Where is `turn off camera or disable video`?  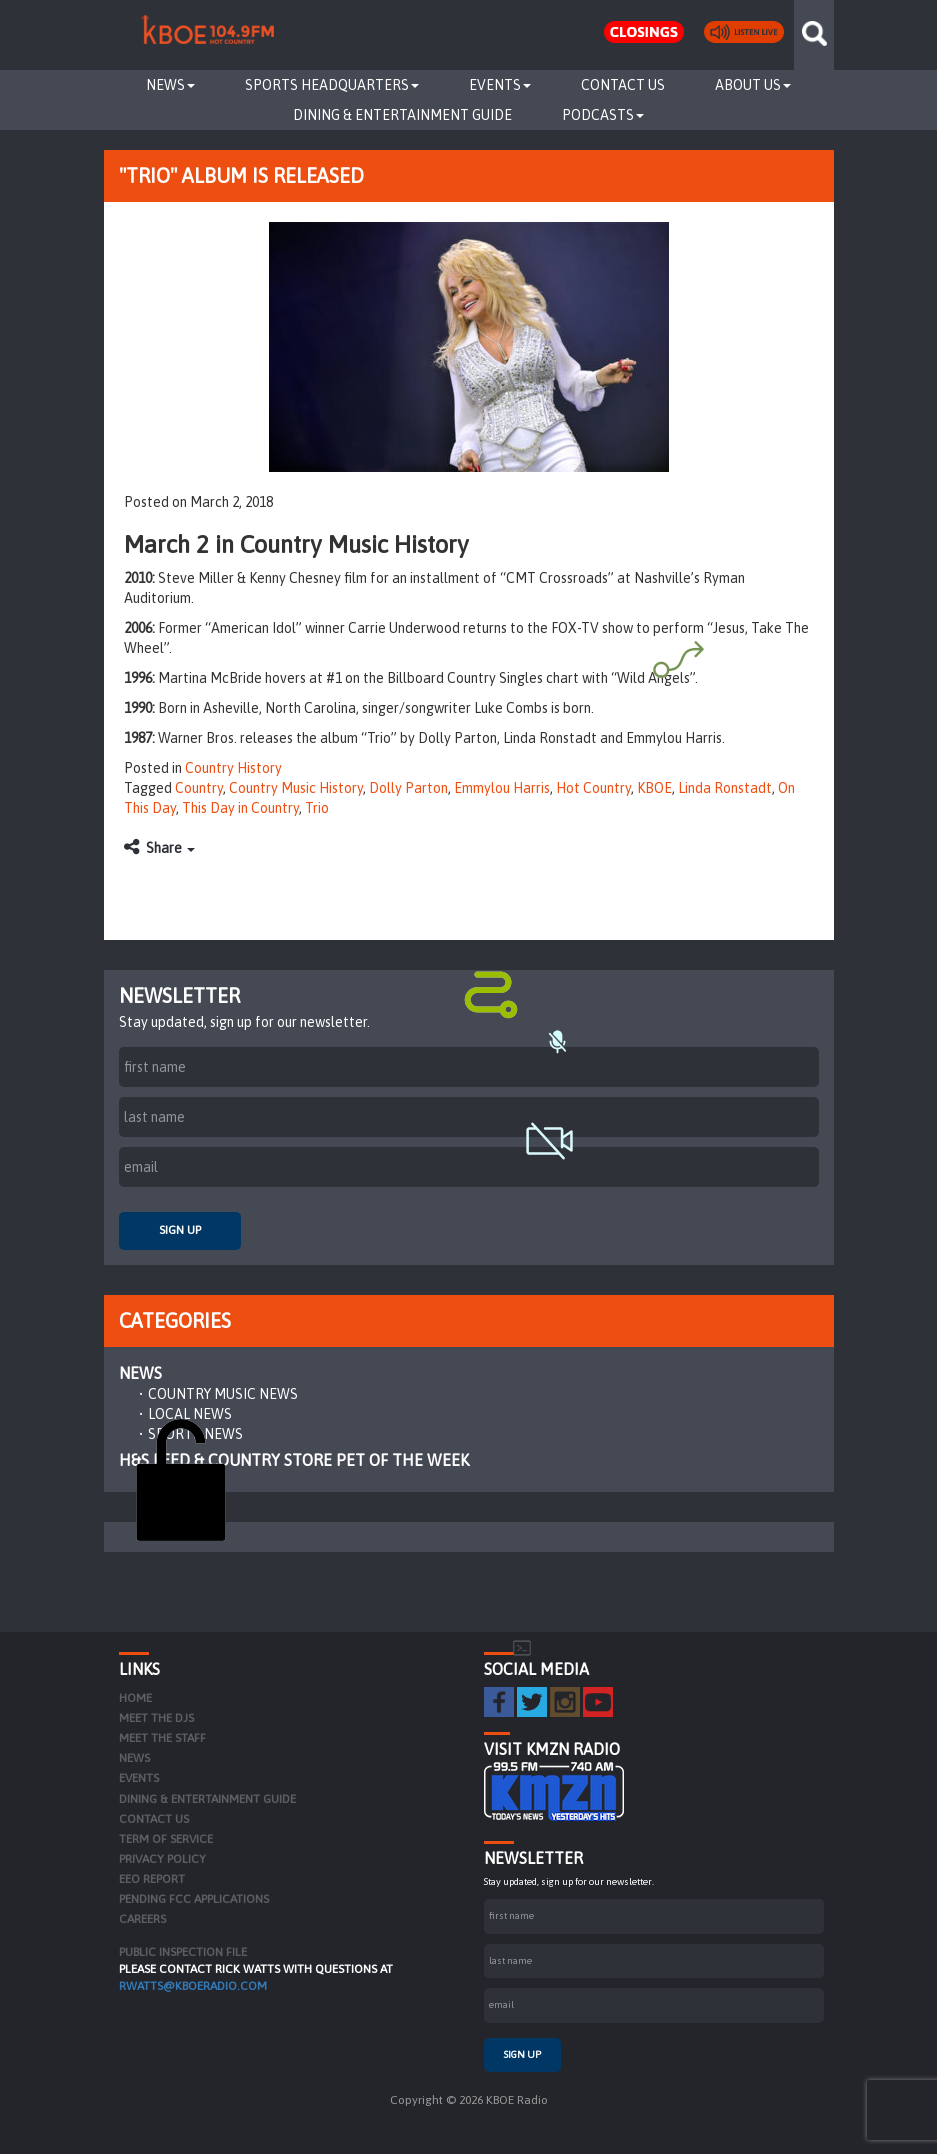
turn off camera or disable video is located at coordinates (548, 1141).